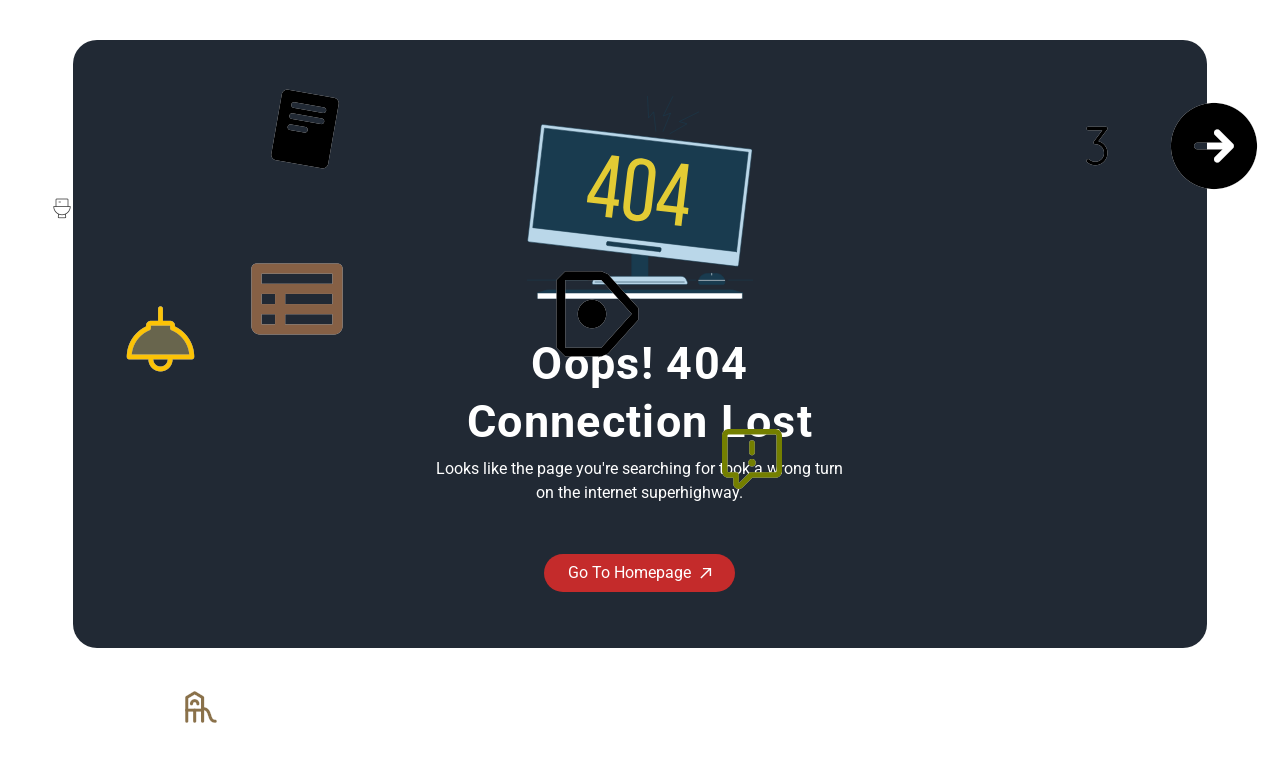 Image resolution: width=1280 pixels, height=760 pixels. I want to click on report an issue or problem, so click(752, 459).